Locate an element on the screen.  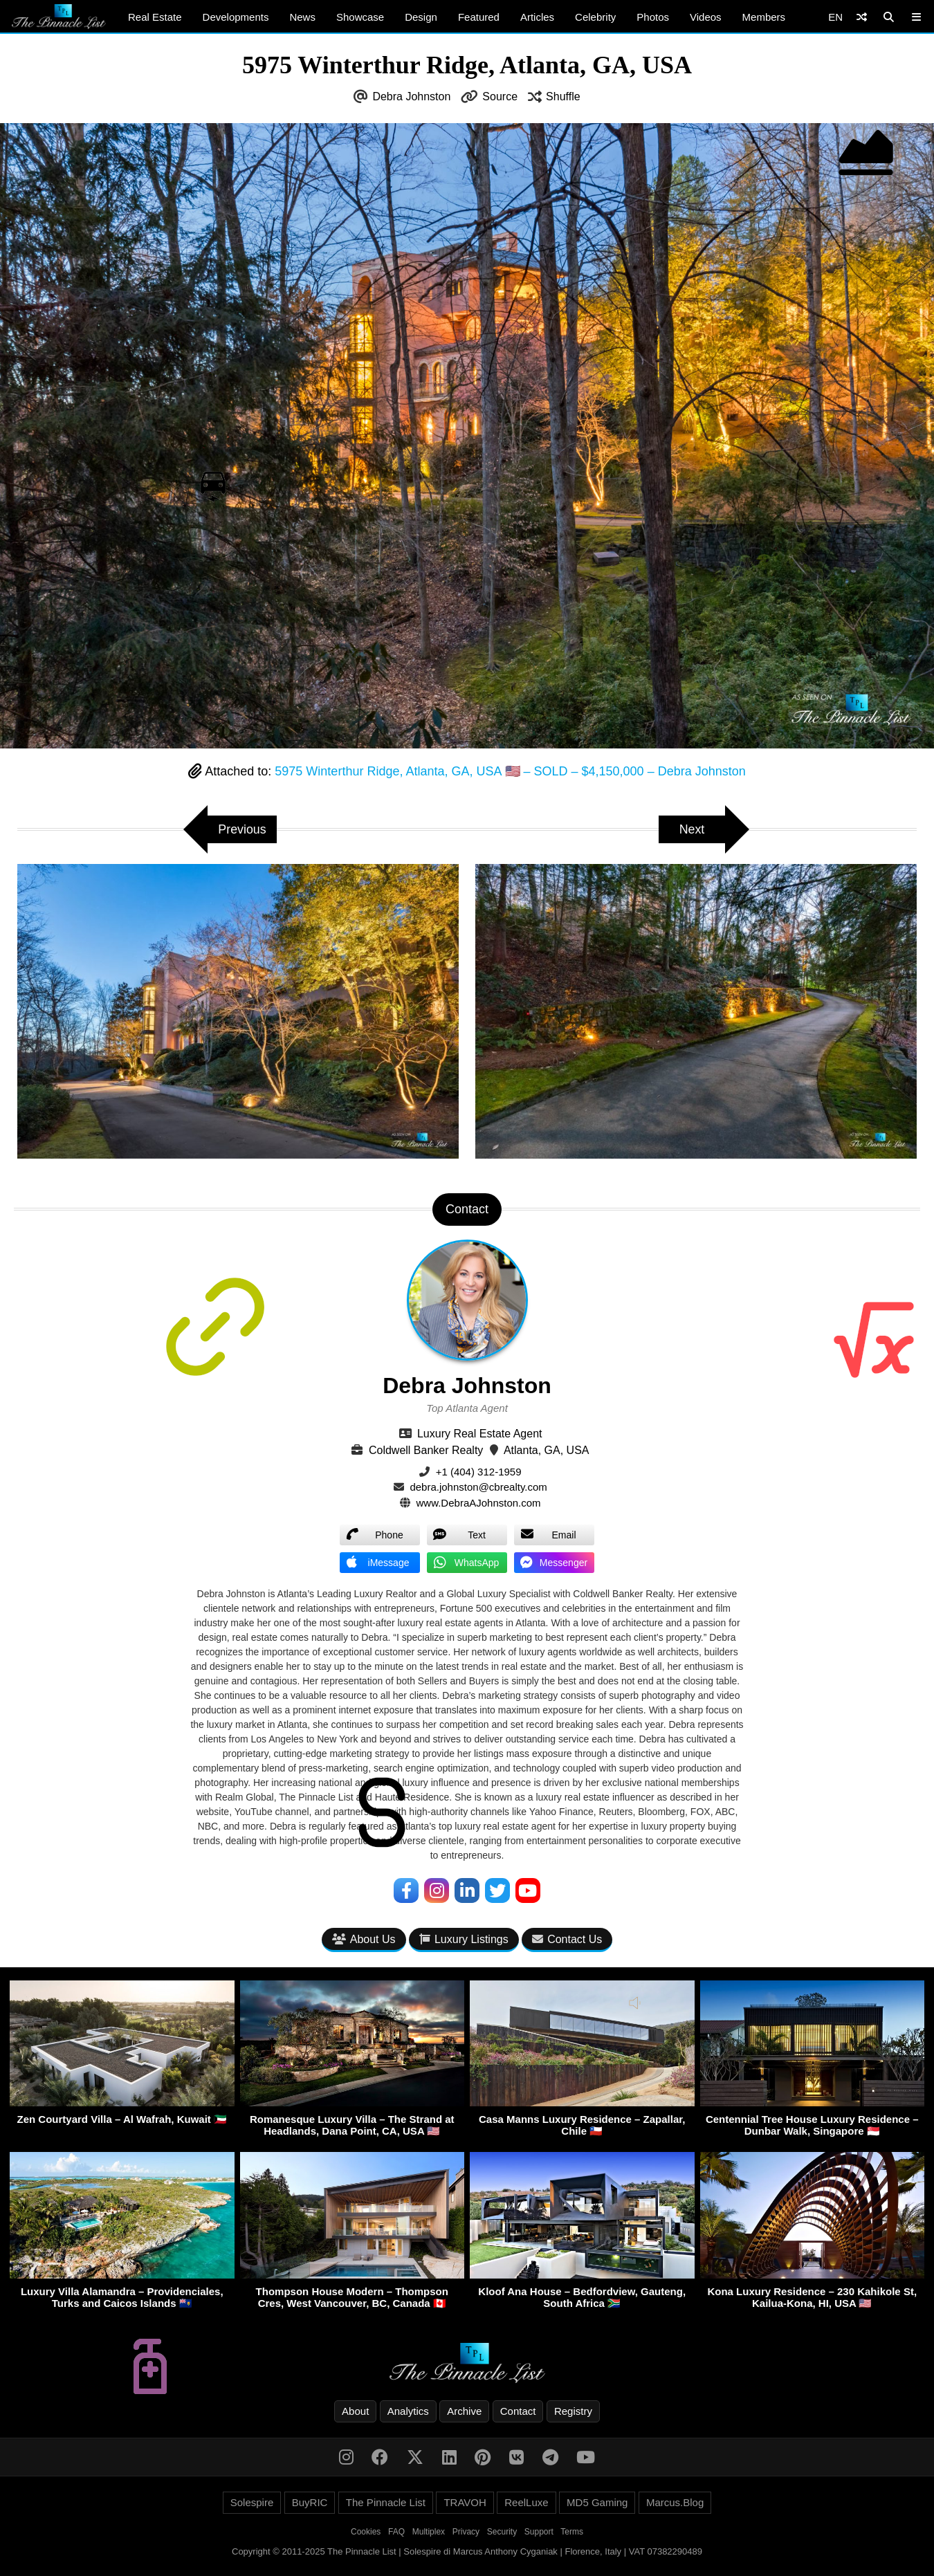
access hygiene or sanitation information is located at coordinates (150, 2366).